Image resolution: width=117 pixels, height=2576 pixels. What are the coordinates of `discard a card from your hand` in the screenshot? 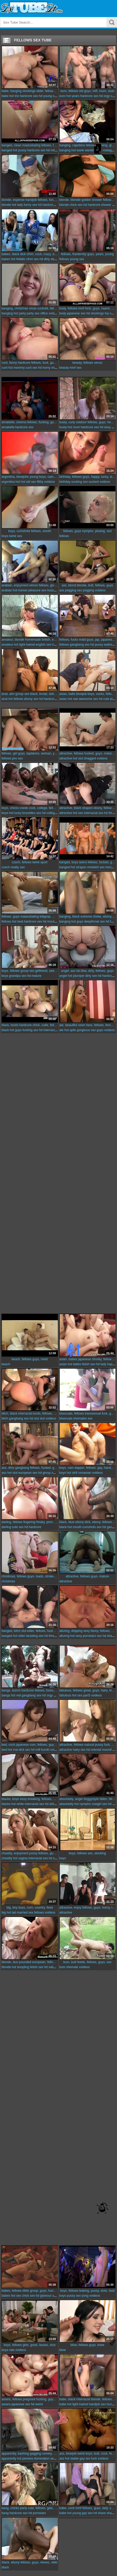 It's located at (17, 827).